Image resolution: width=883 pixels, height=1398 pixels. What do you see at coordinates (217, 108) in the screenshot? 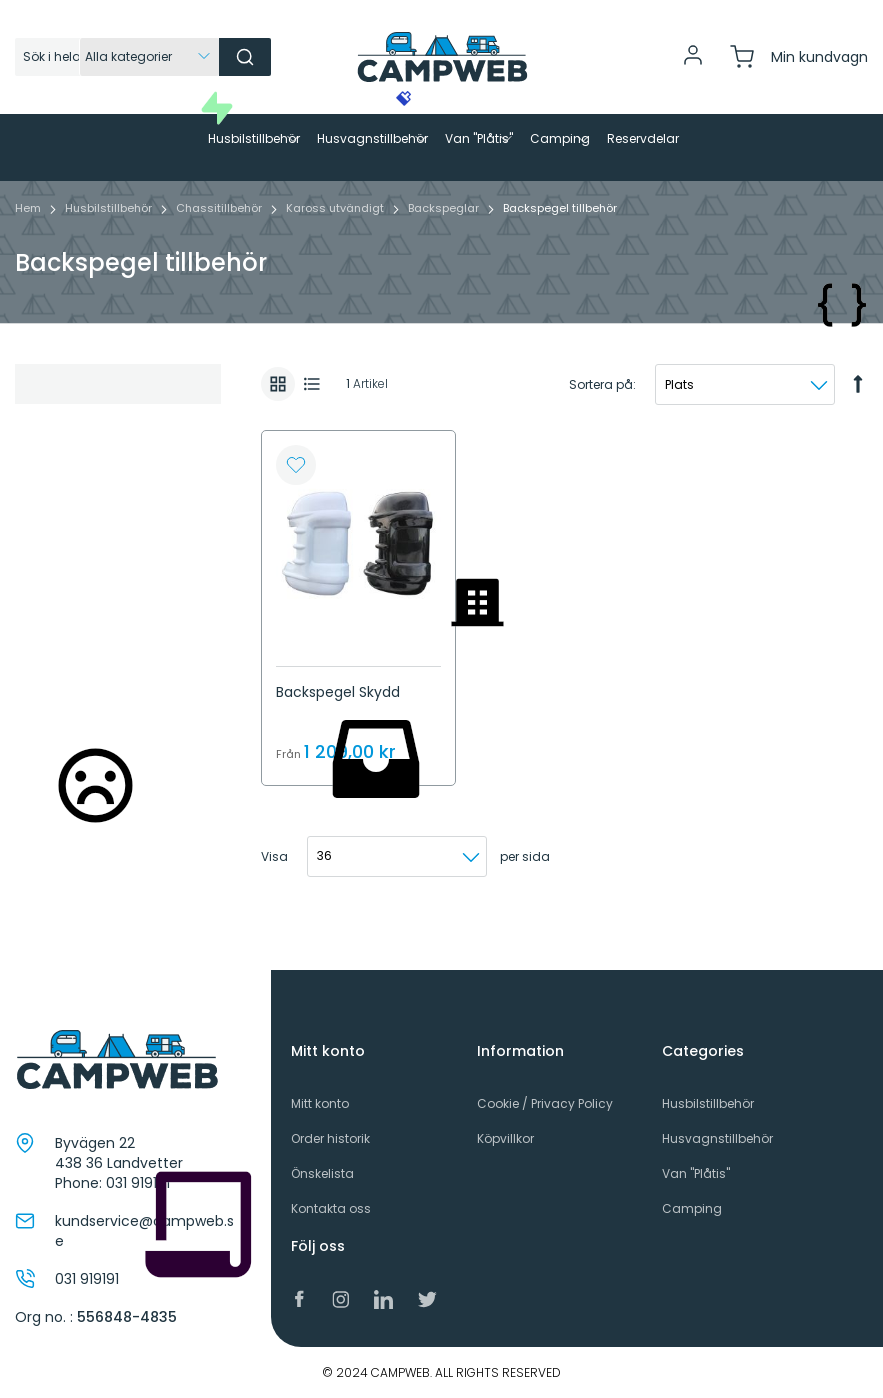
I see `supabase logo` at bounding box center [217, 108].